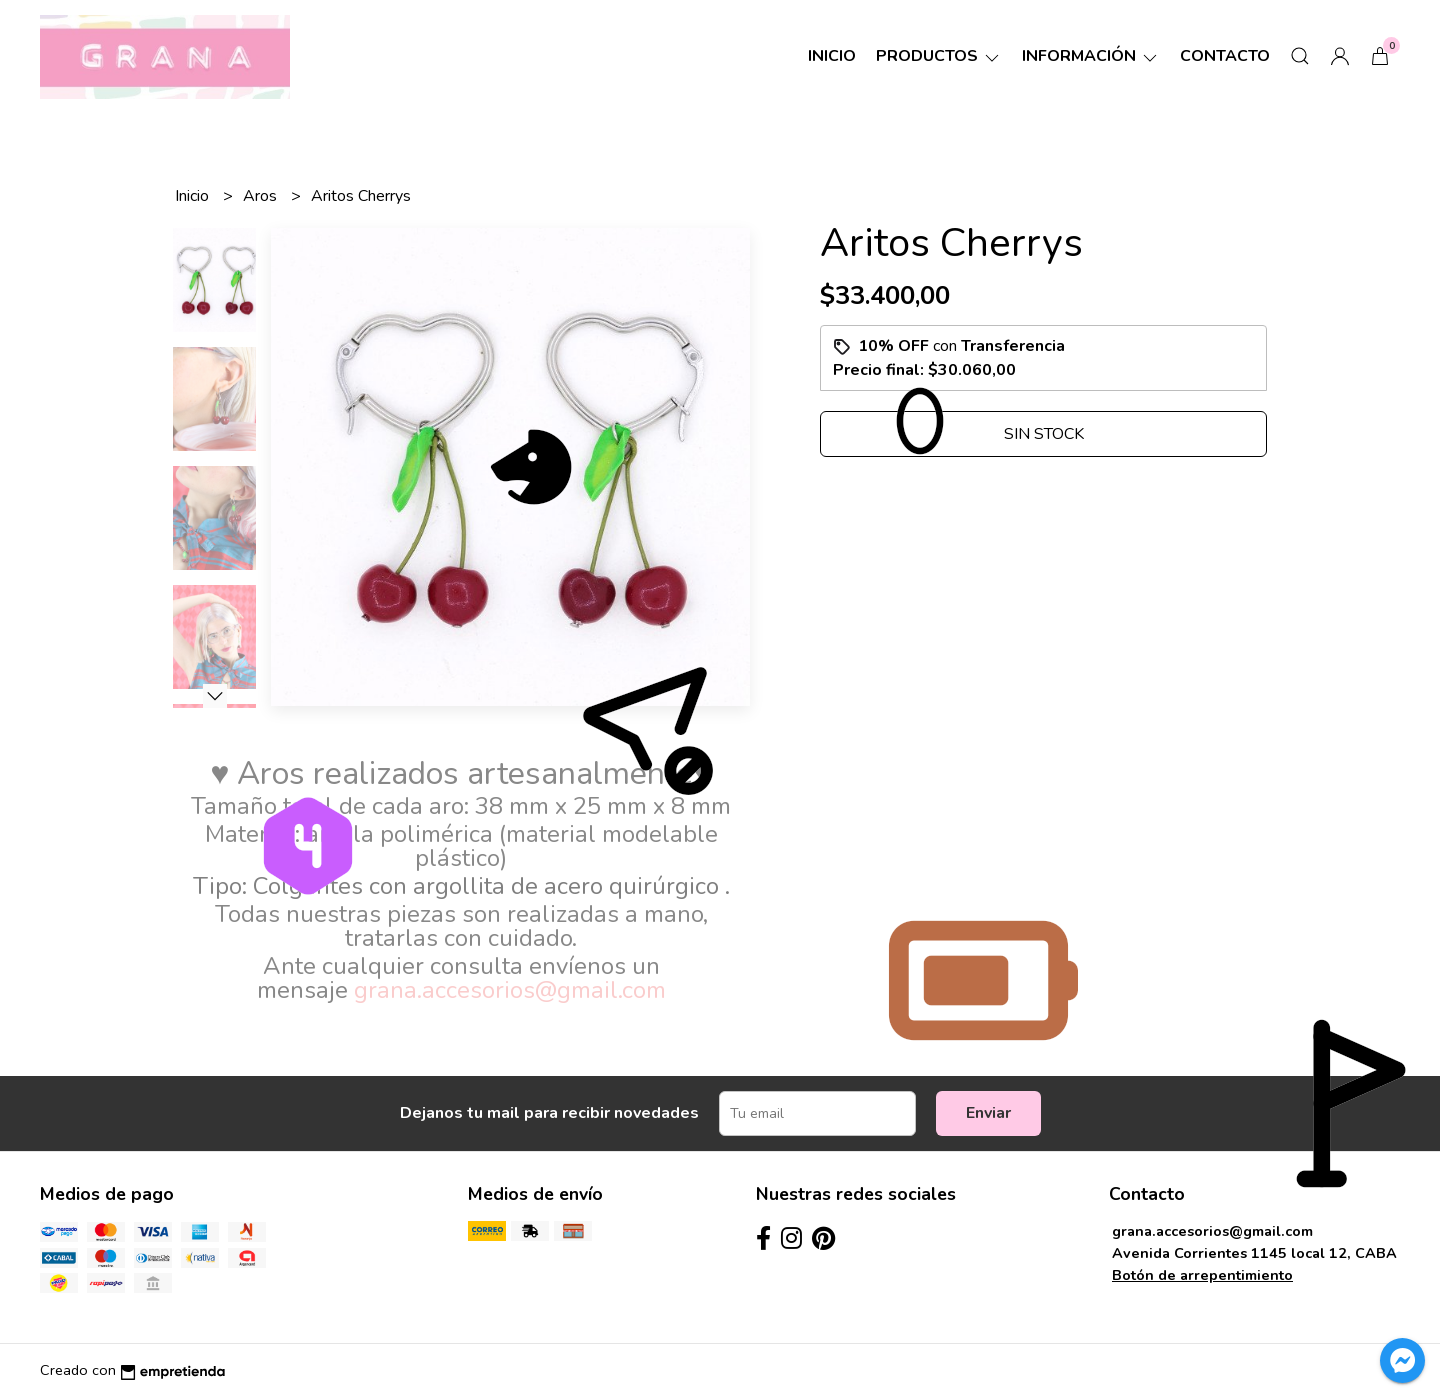 This screenshot has height=1398, width=1440. What do you see at coordinates (1338, 1103) in the screenshot?
I see `flag or mark an item for follow-up` at bounding box center [1338, 1103].